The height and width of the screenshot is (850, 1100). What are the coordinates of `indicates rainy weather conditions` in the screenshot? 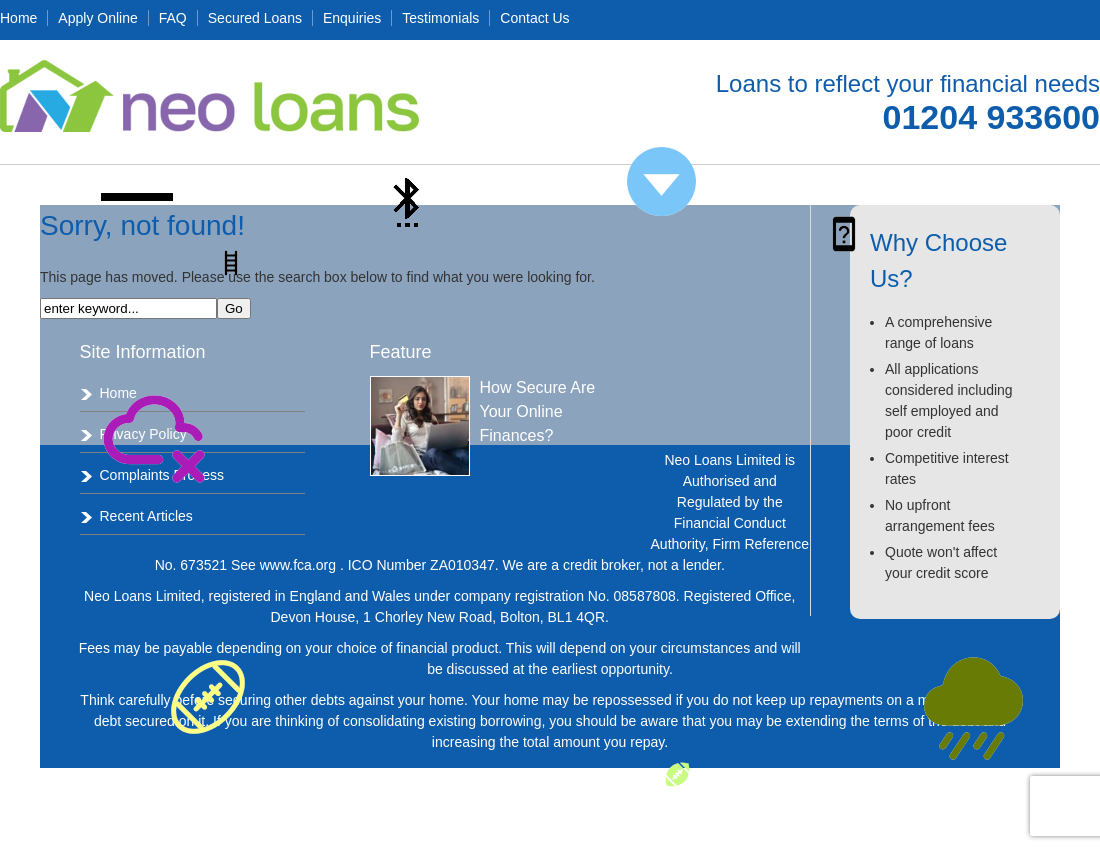 It's located at (973, 708).